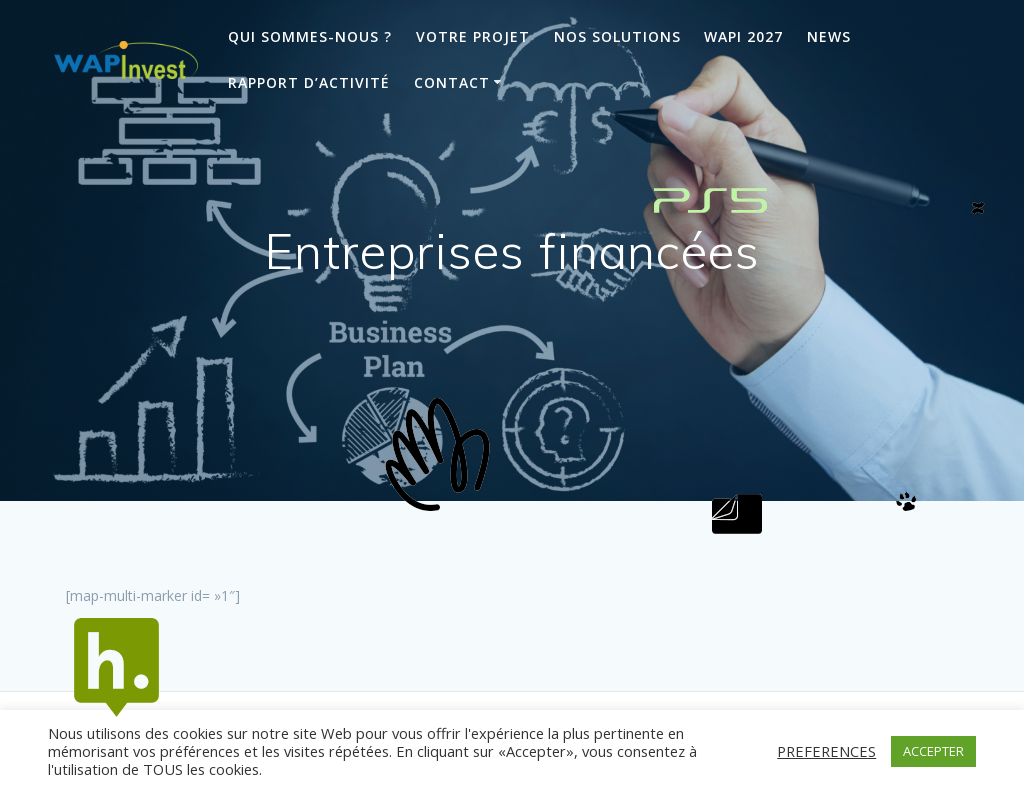 This screenshot has height=792, width=1024. I want to click on open the Hey email app, so click(437, 454).